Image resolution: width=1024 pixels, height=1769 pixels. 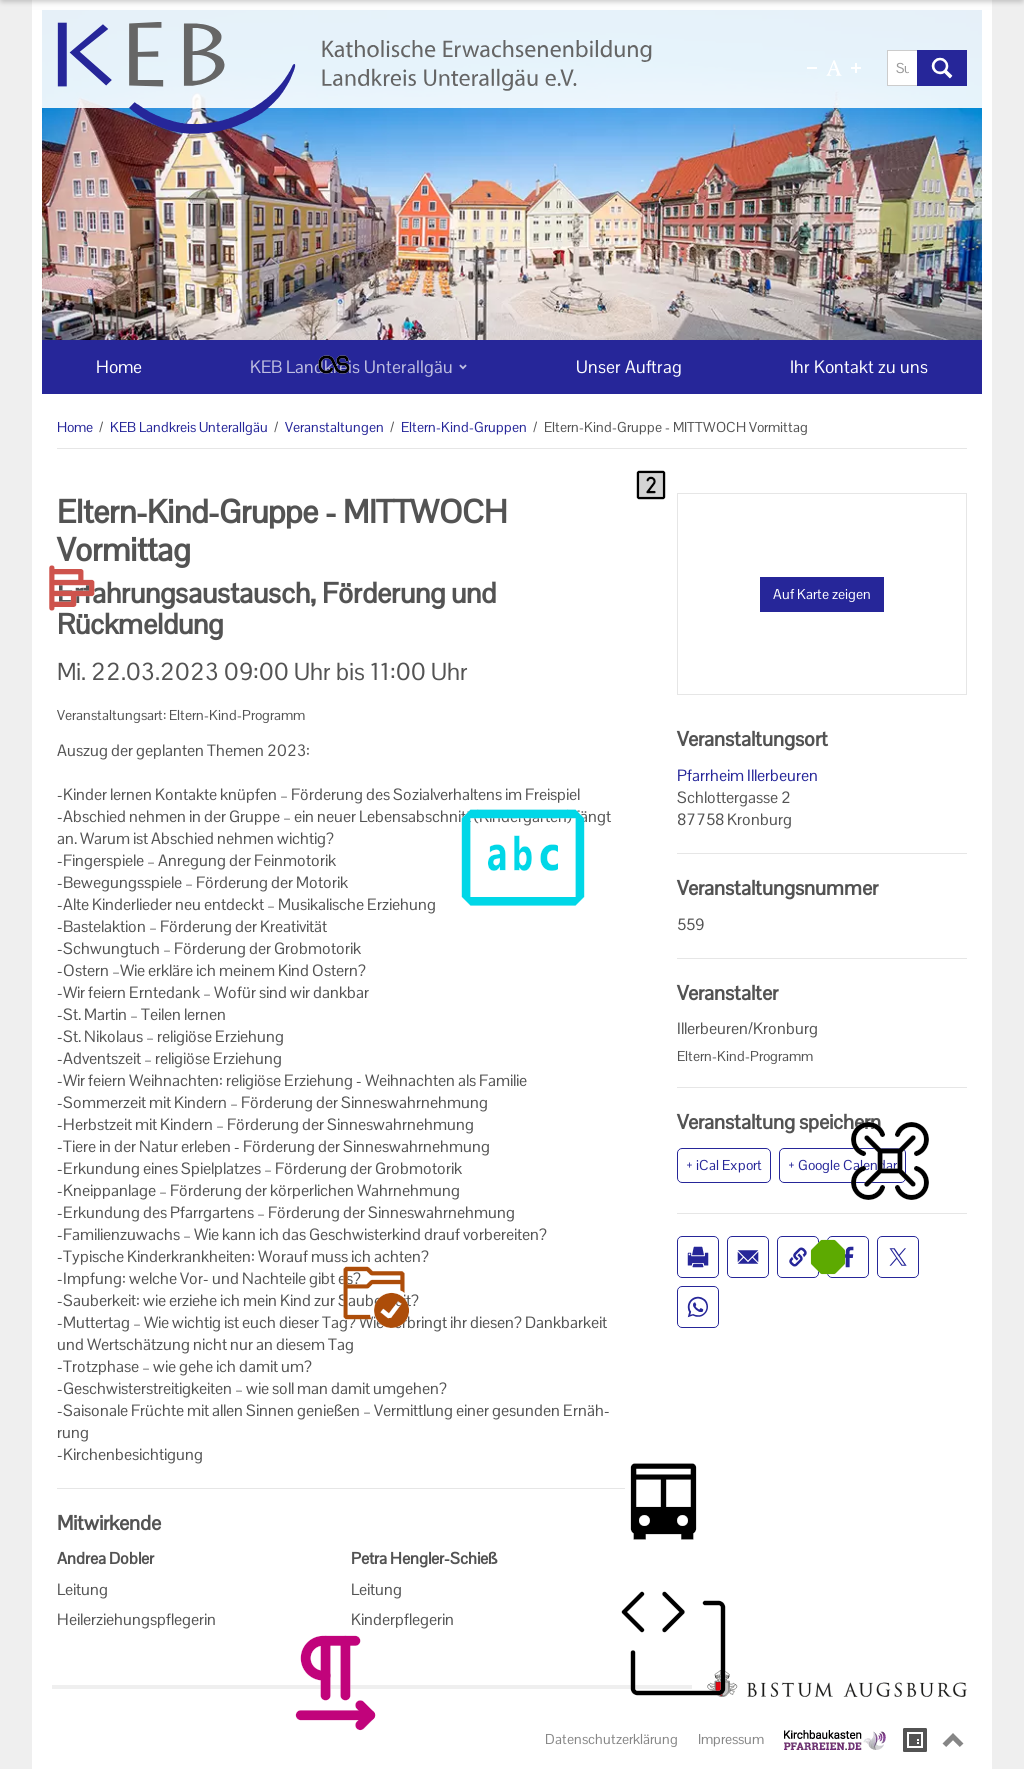 I want to click on view public transit options, so click(x=663, y=1501).